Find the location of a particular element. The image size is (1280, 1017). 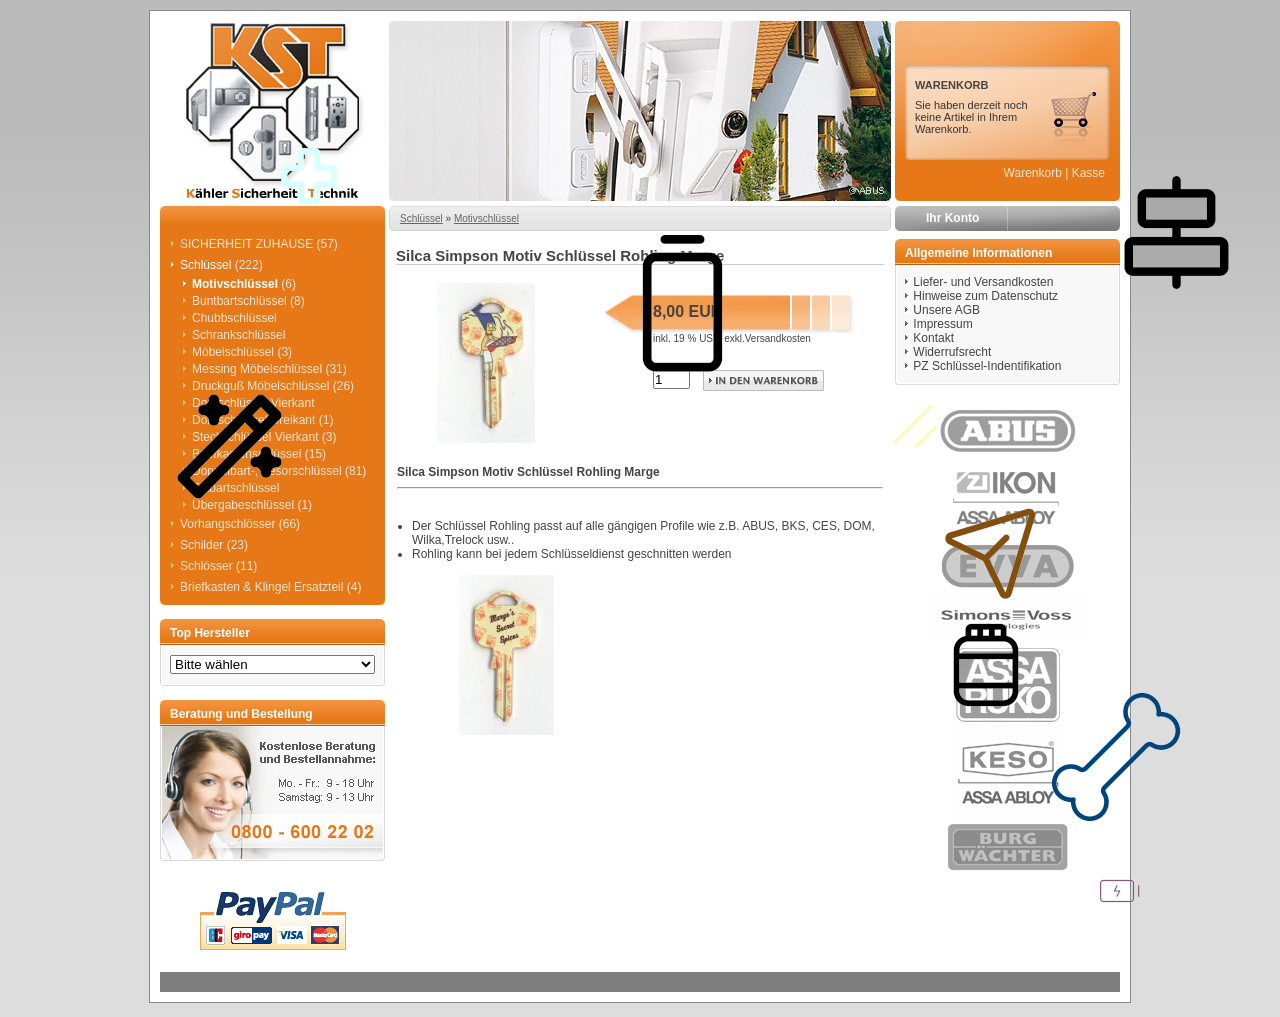

indicates signal strength or connectivity level is located at coordinates (916, 427).